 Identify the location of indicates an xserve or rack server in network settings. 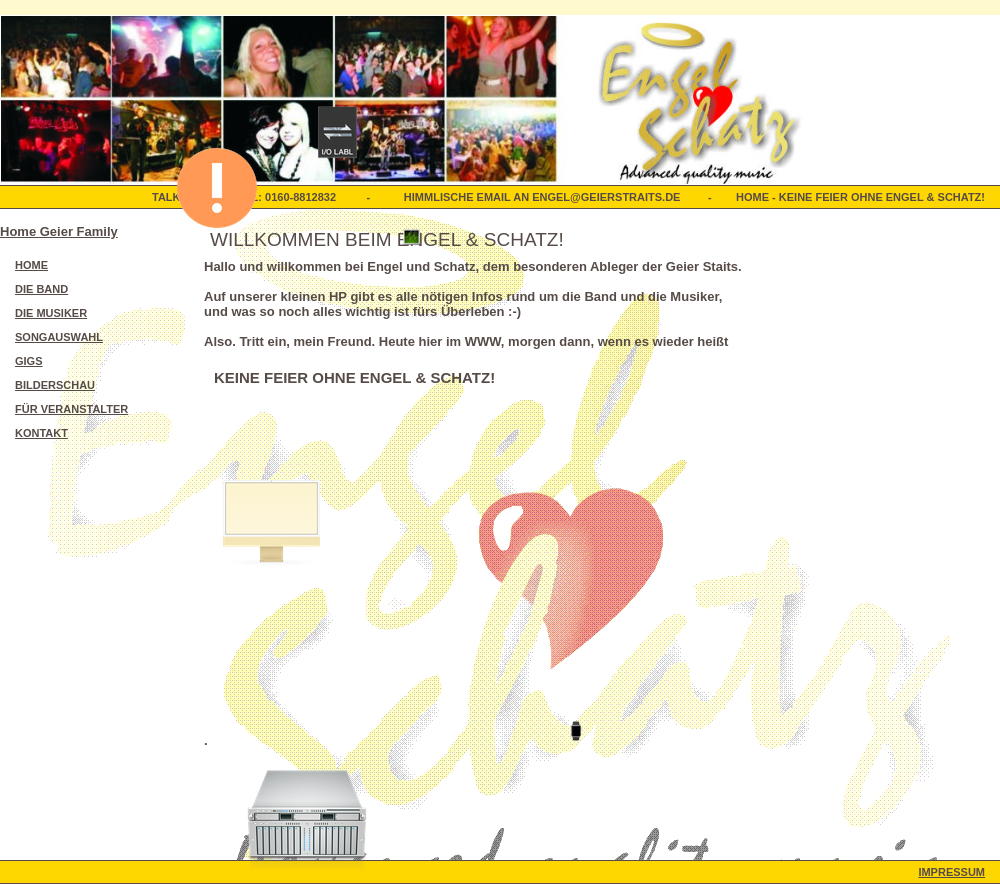
(307, 811).